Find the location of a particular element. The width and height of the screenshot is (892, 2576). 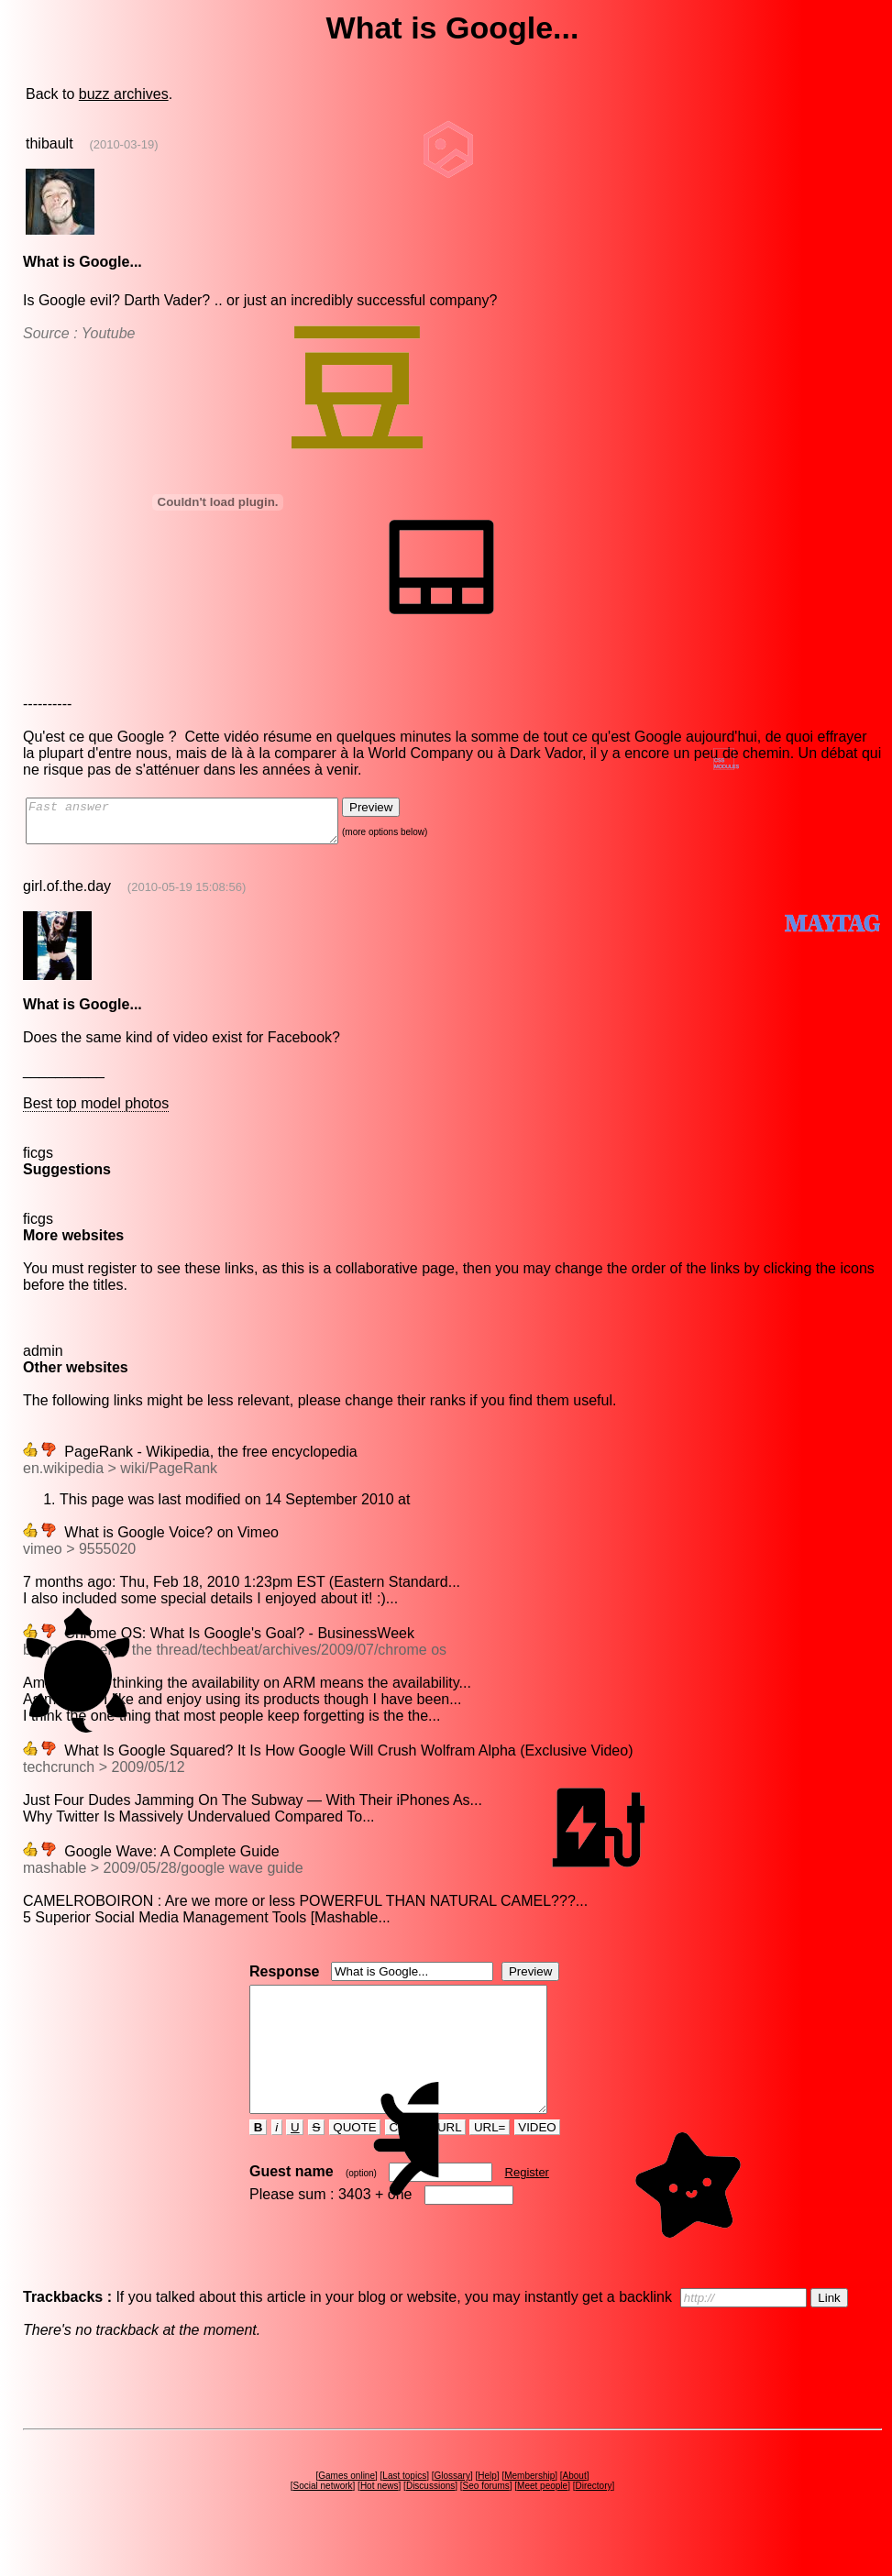

CSS Modules library logo is located at coordinates (726, 759).